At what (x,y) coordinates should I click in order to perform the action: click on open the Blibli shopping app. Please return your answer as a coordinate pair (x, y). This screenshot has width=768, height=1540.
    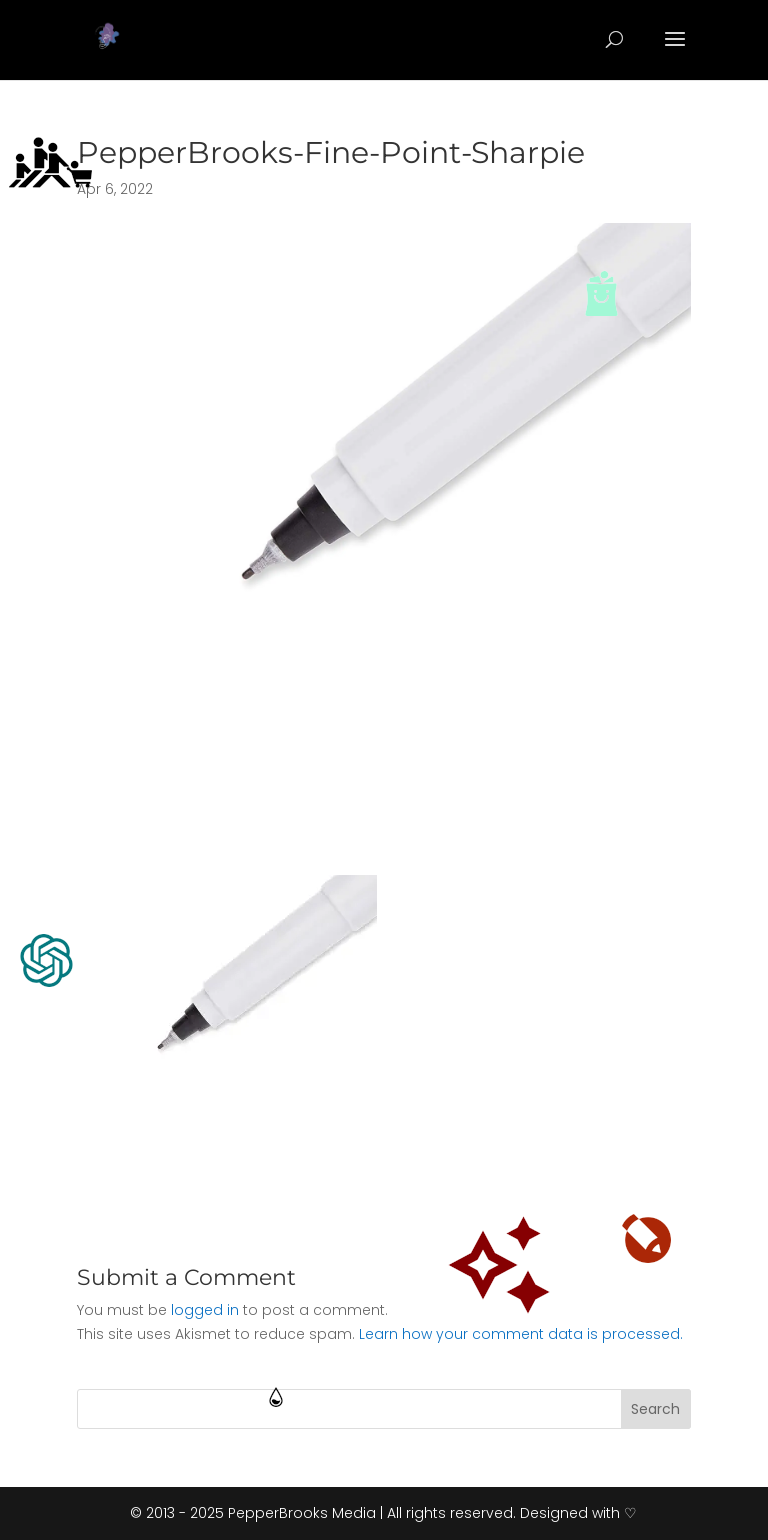
    Looking at the image, I should click on (601, 293).